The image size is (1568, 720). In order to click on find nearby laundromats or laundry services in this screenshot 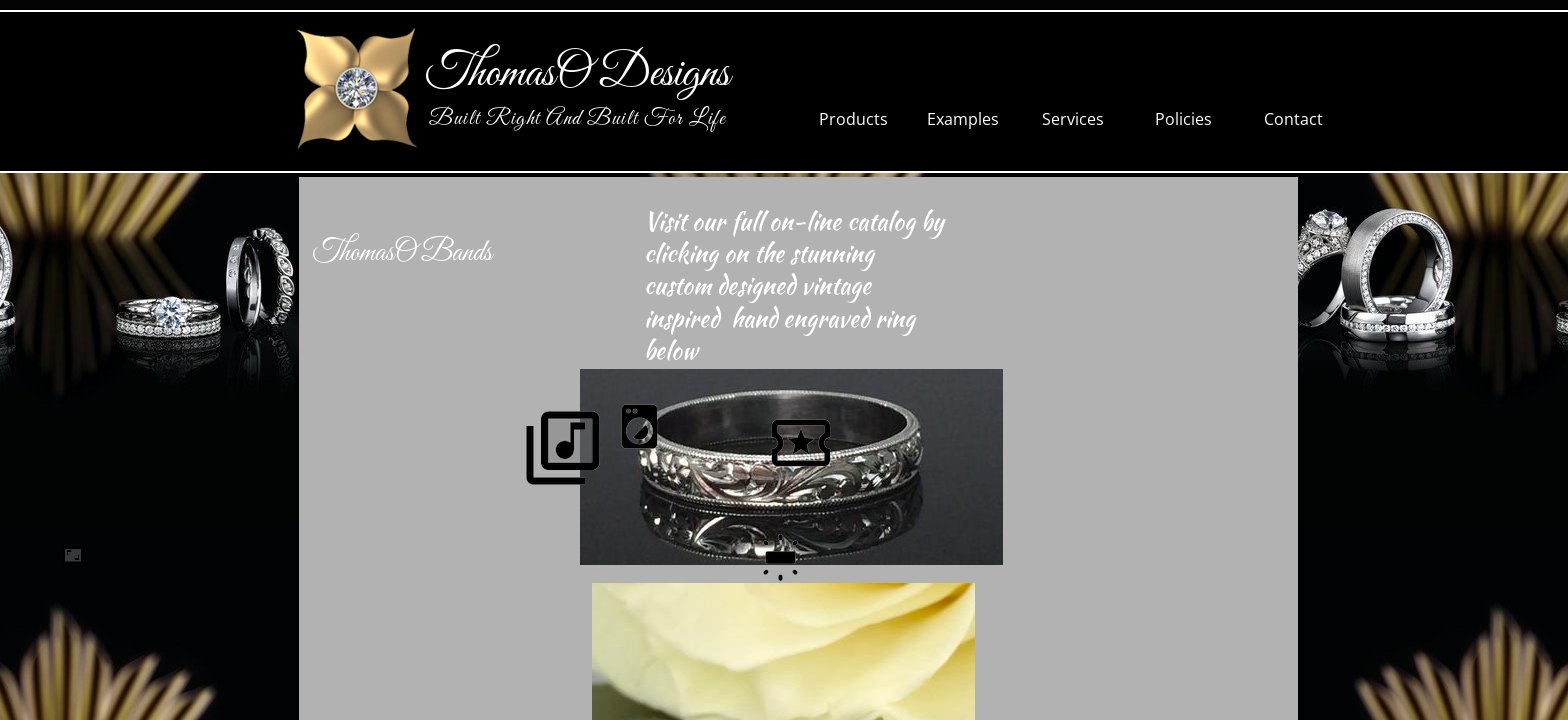, I will do `click(639, 426)`.